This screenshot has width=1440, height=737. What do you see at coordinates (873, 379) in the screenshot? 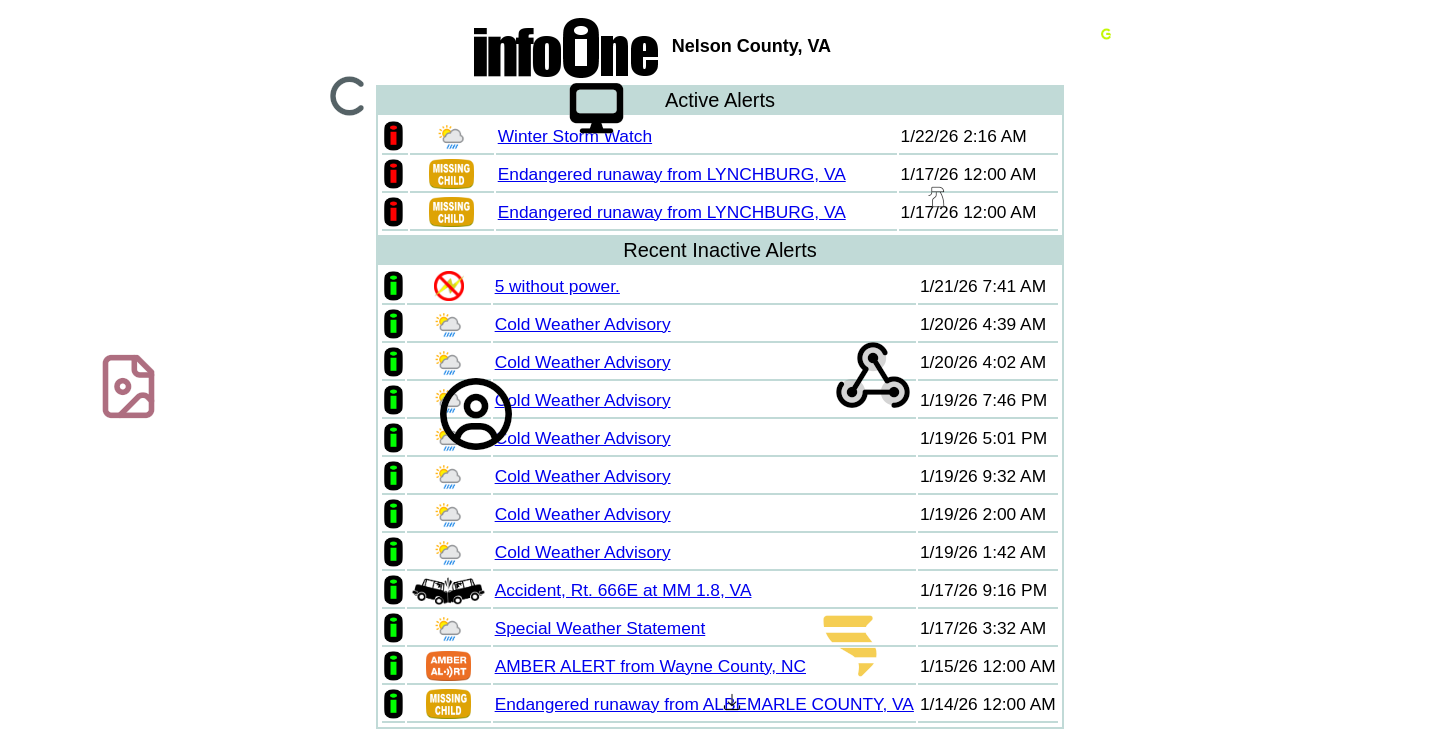
I see `configure webhook integrations` at bounding box center [873, 379].